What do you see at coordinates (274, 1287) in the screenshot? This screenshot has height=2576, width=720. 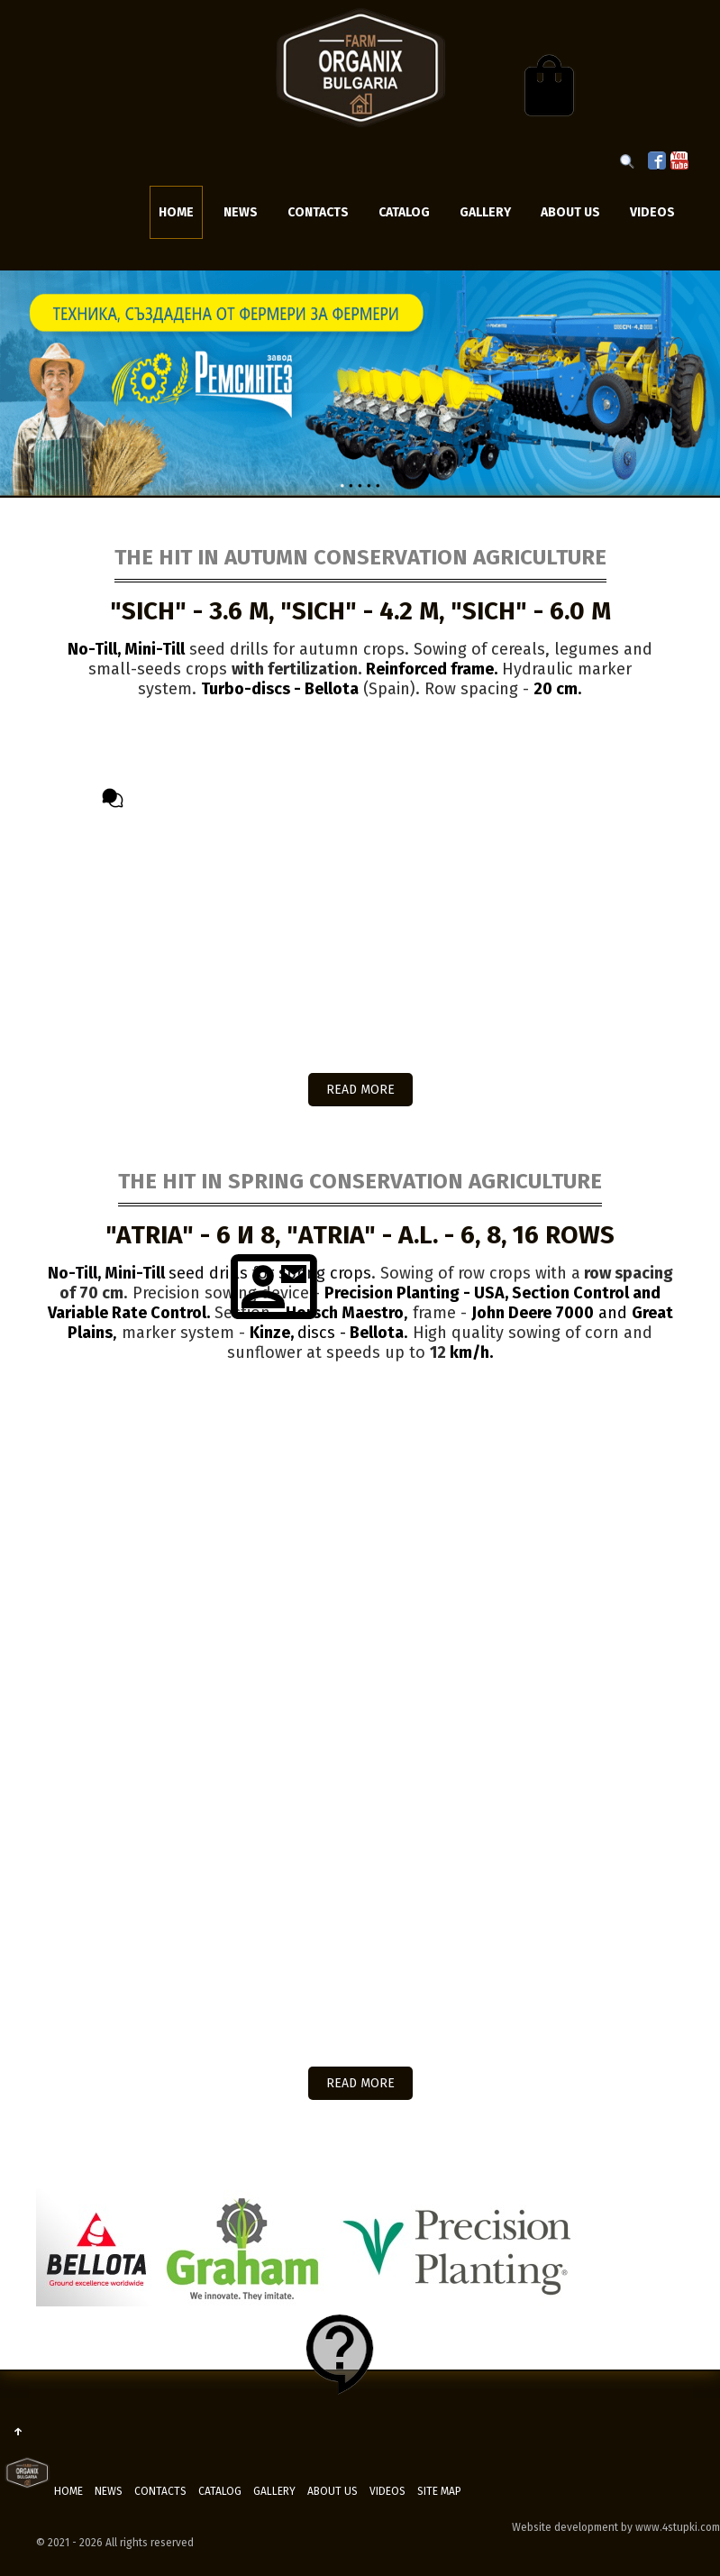 I see `view contact's email information` at bounding box center [274, 1287].